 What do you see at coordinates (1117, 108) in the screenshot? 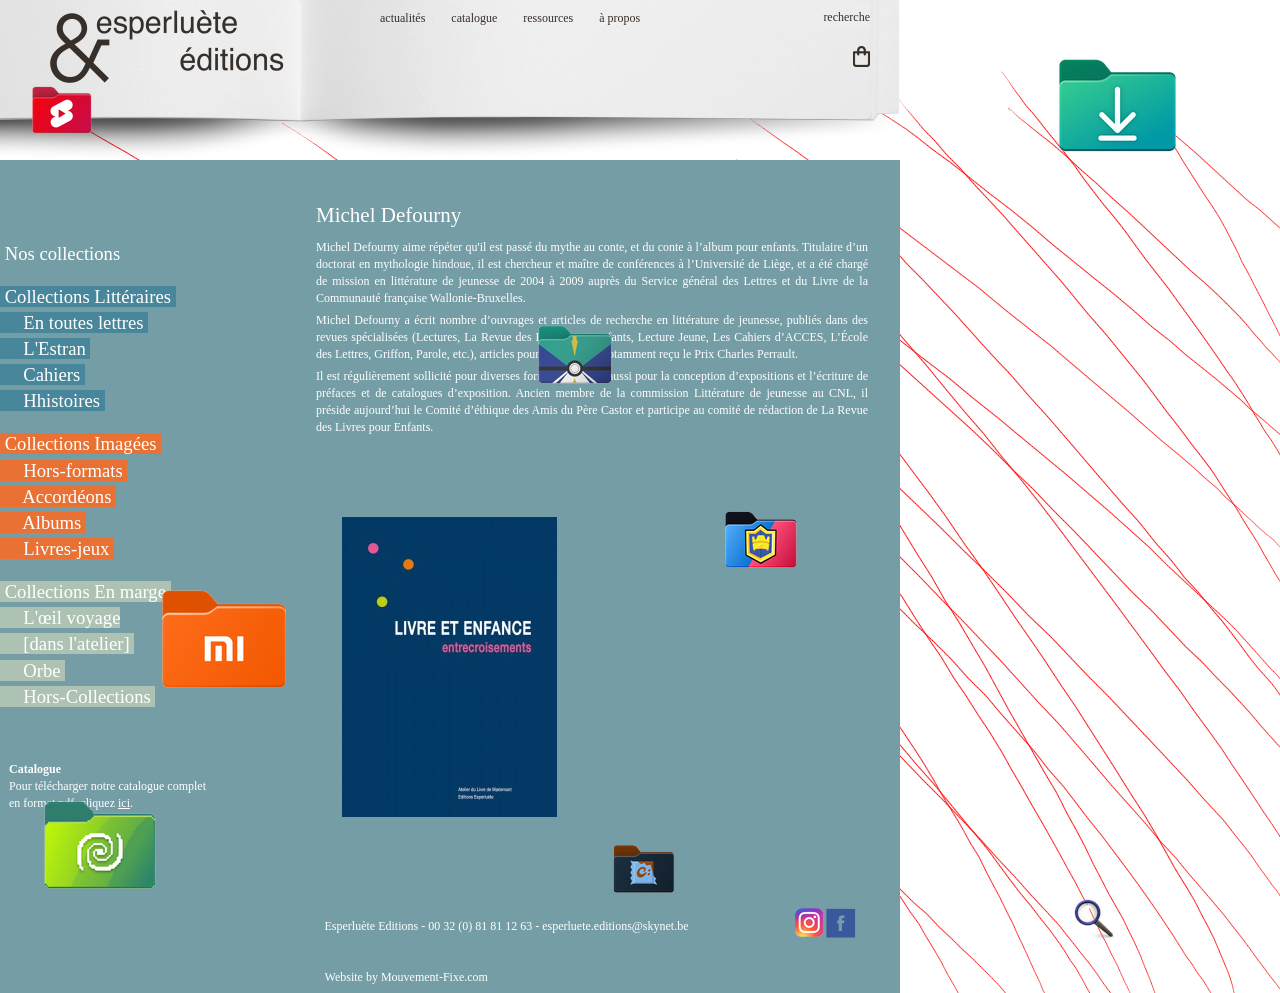
I see `open your downloads folder` at bounding box center [1117, 108].